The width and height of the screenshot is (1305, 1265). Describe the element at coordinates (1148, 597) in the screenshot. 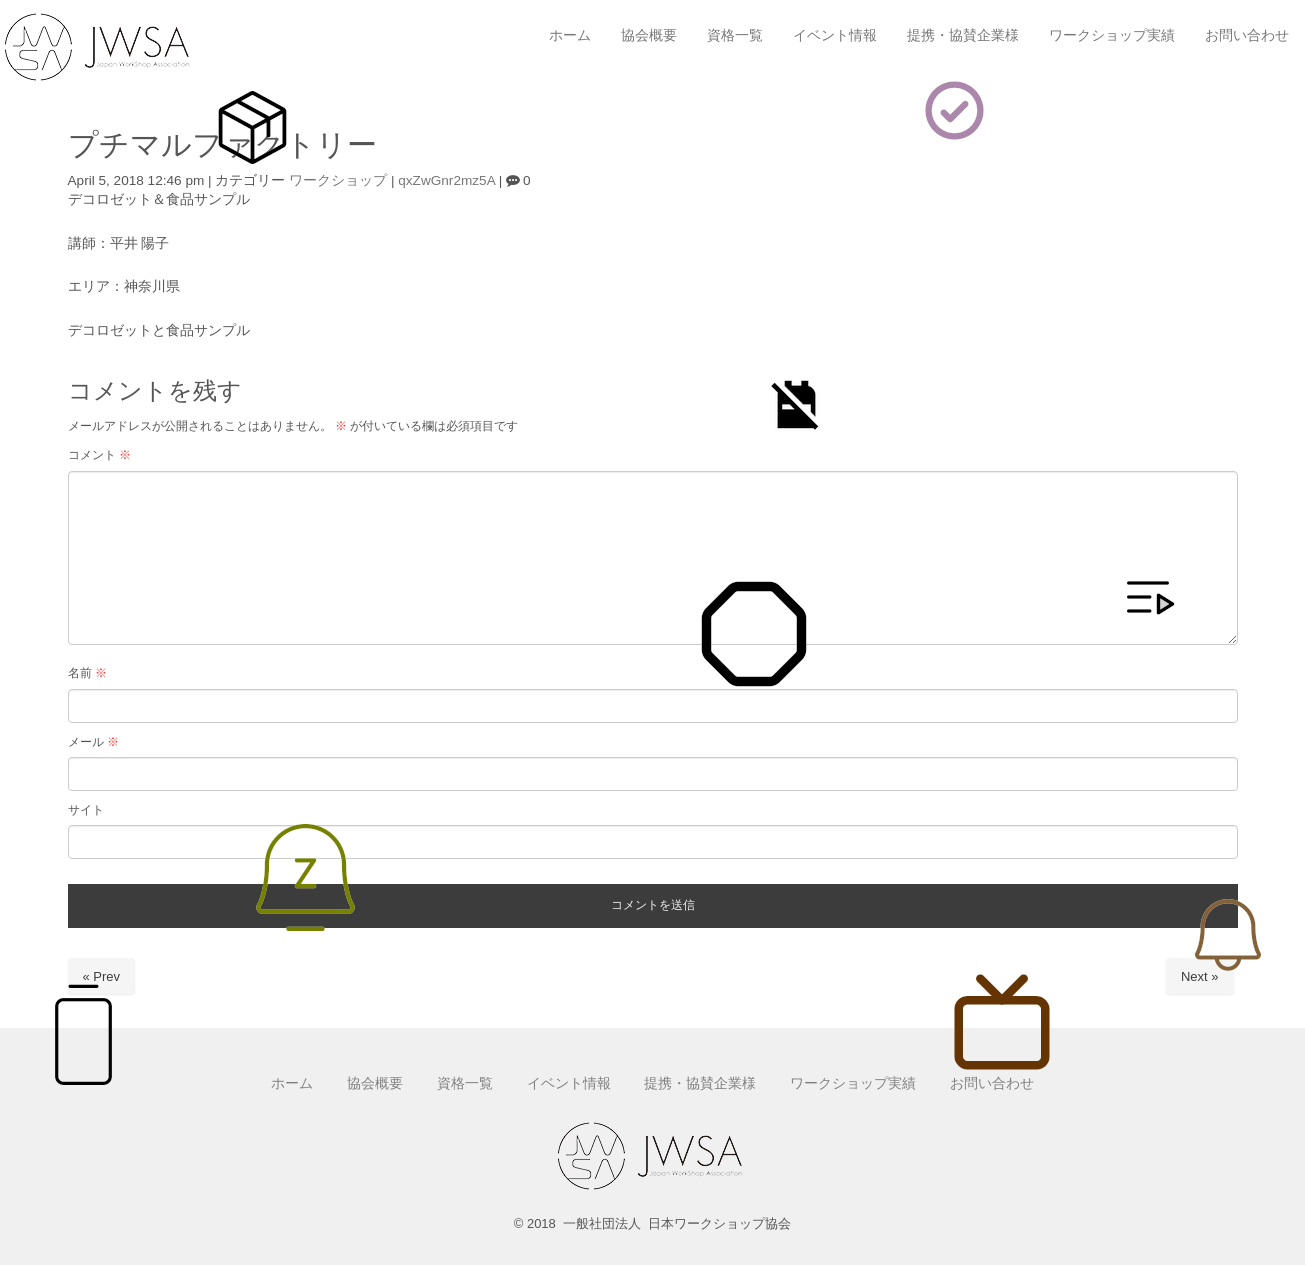

I see `add to playback queue` at that location.